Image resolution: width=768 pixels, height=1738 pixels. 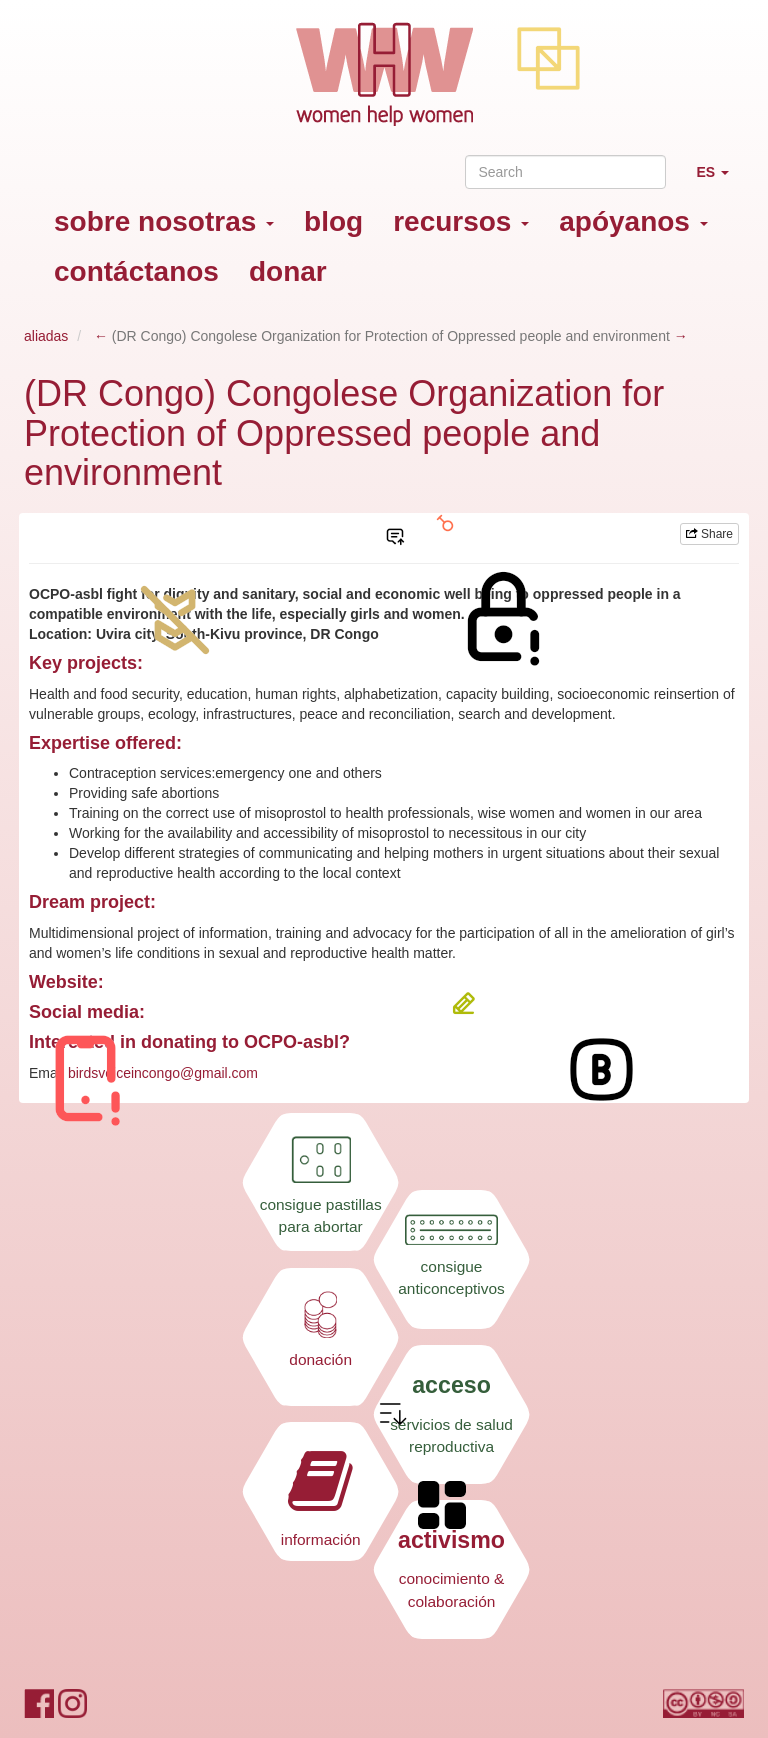 I want to click on mobile device error or warning, so click(x=85, y=1078).